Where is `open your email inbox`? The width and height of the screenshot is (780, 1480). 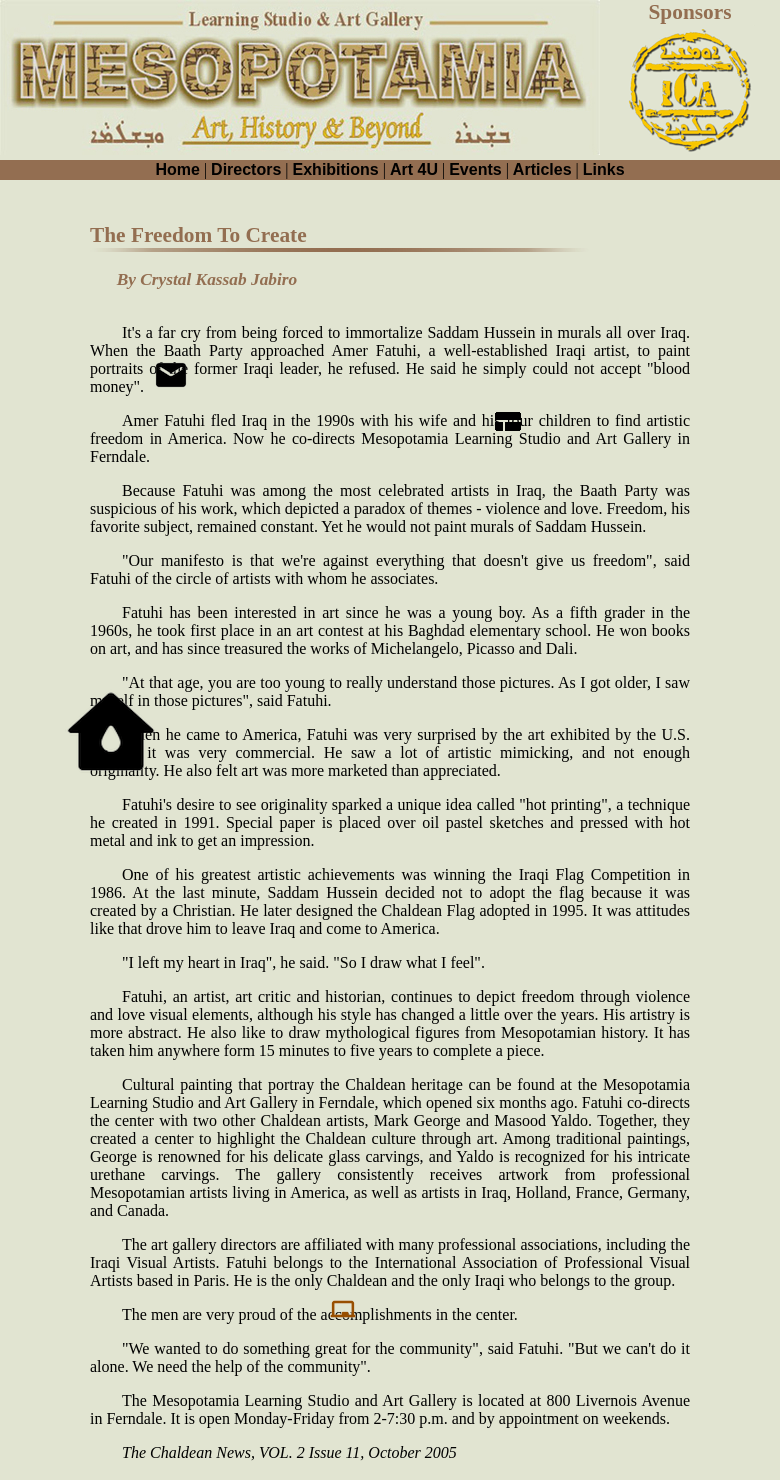 open your email inbox is located at coordinates (171, 375).